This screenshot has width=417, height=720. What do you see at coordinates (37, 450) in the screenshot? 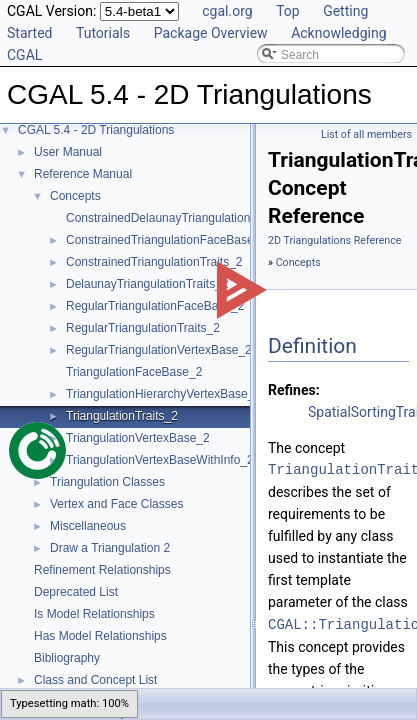
I see `open the Player FM podcast app` at bounding box center [37, 450].